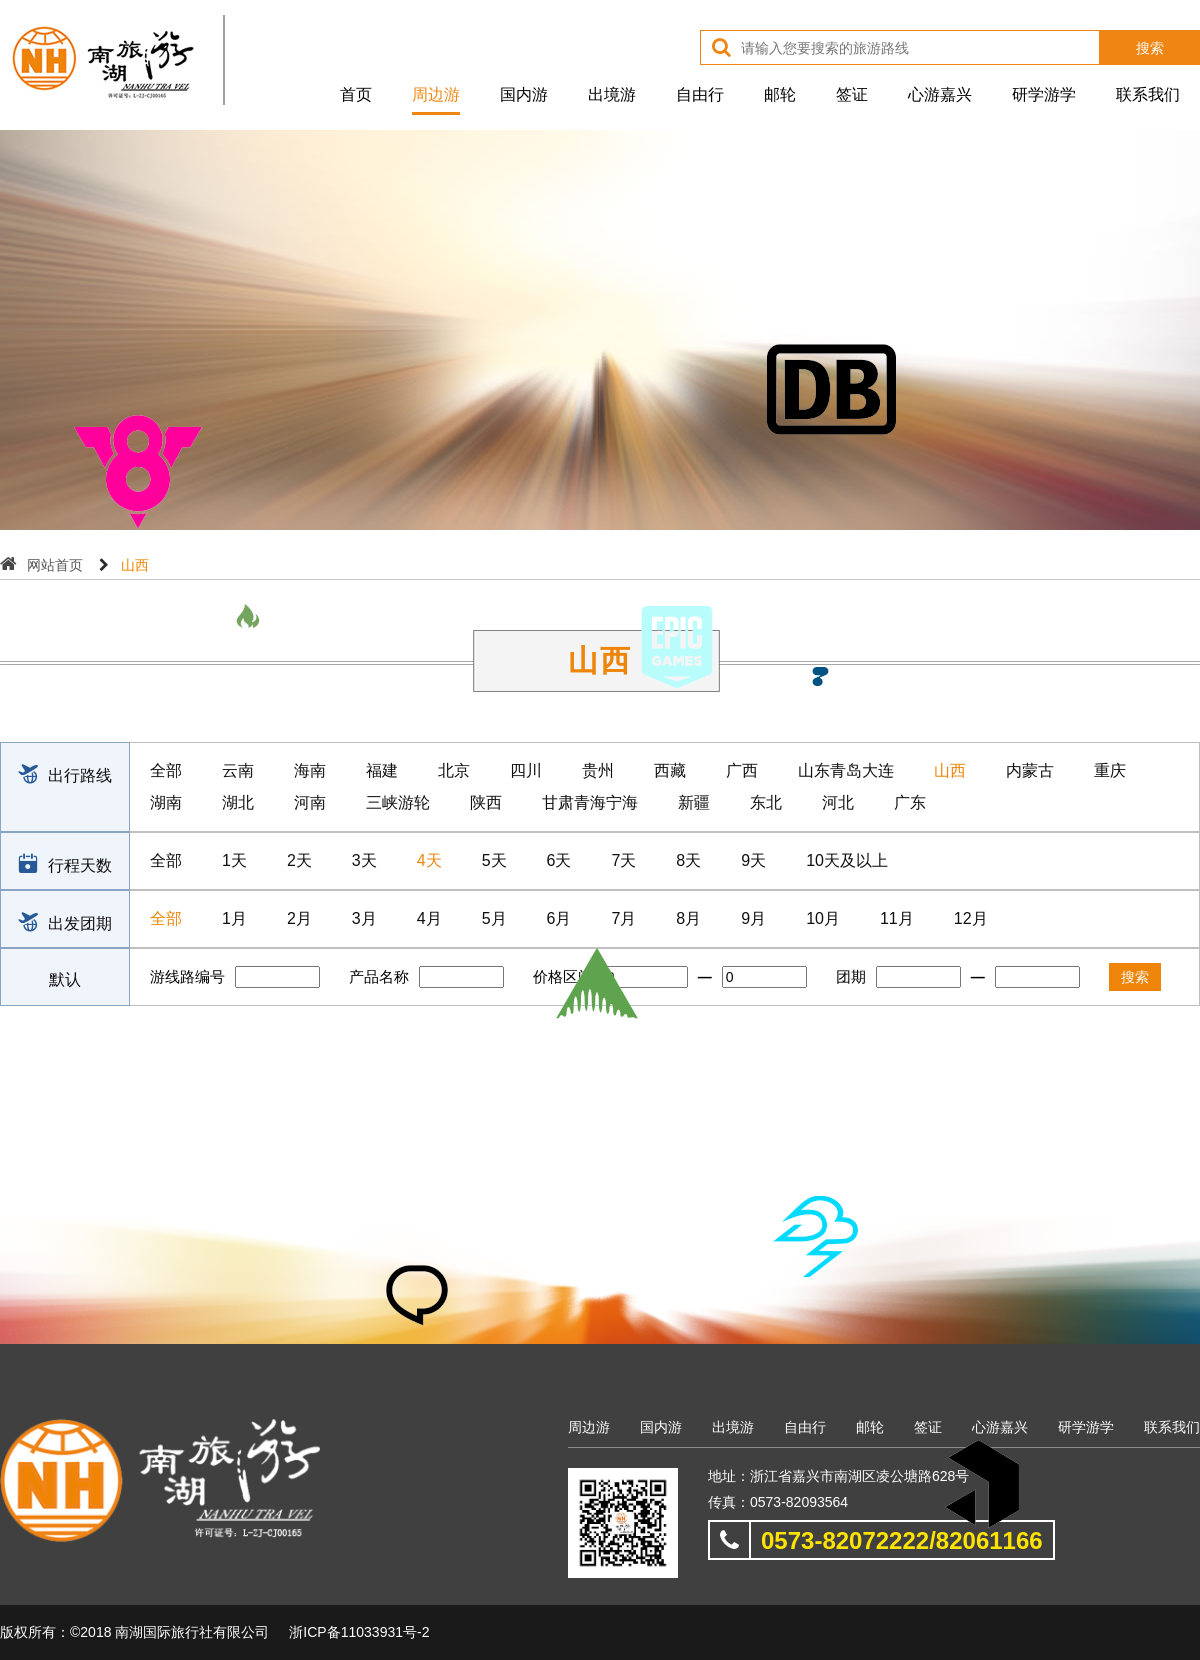 This screenshot has width=1200, height=1660. Describe the element at coordinates (982, 1484) in the screenshot. I see `payload cms logo` at that location.